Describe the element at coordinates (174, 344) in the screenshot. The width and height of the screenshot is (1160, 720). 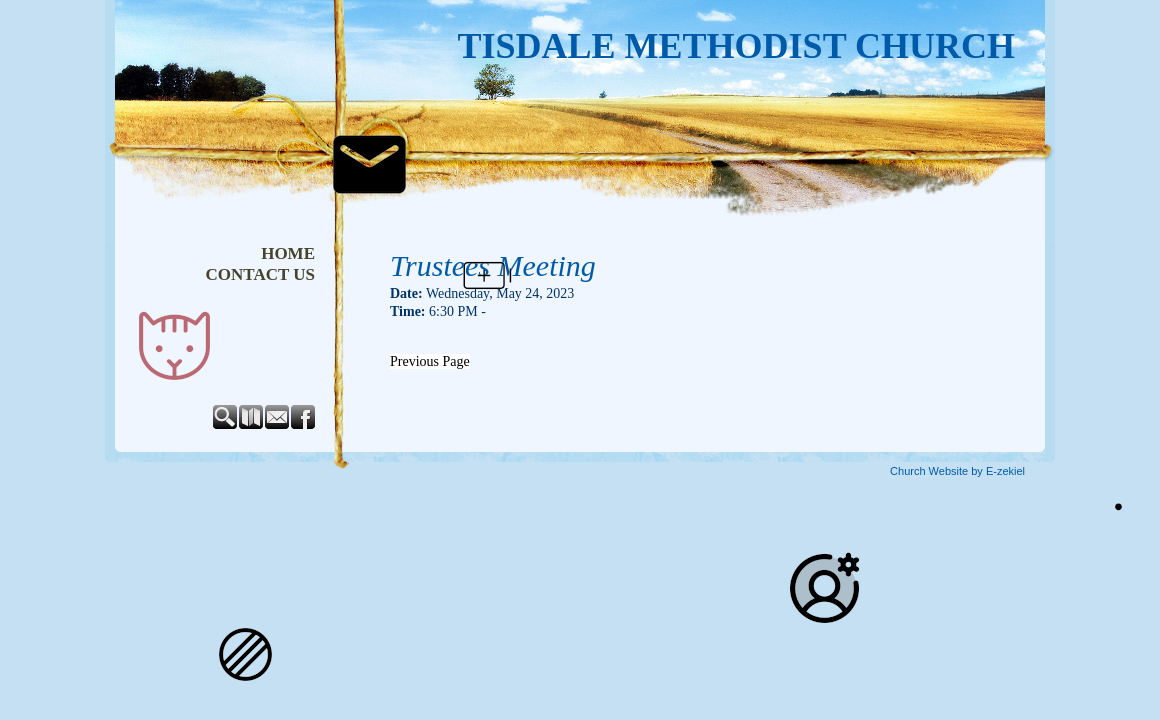
I see `view pet or animal-related content` at that location.